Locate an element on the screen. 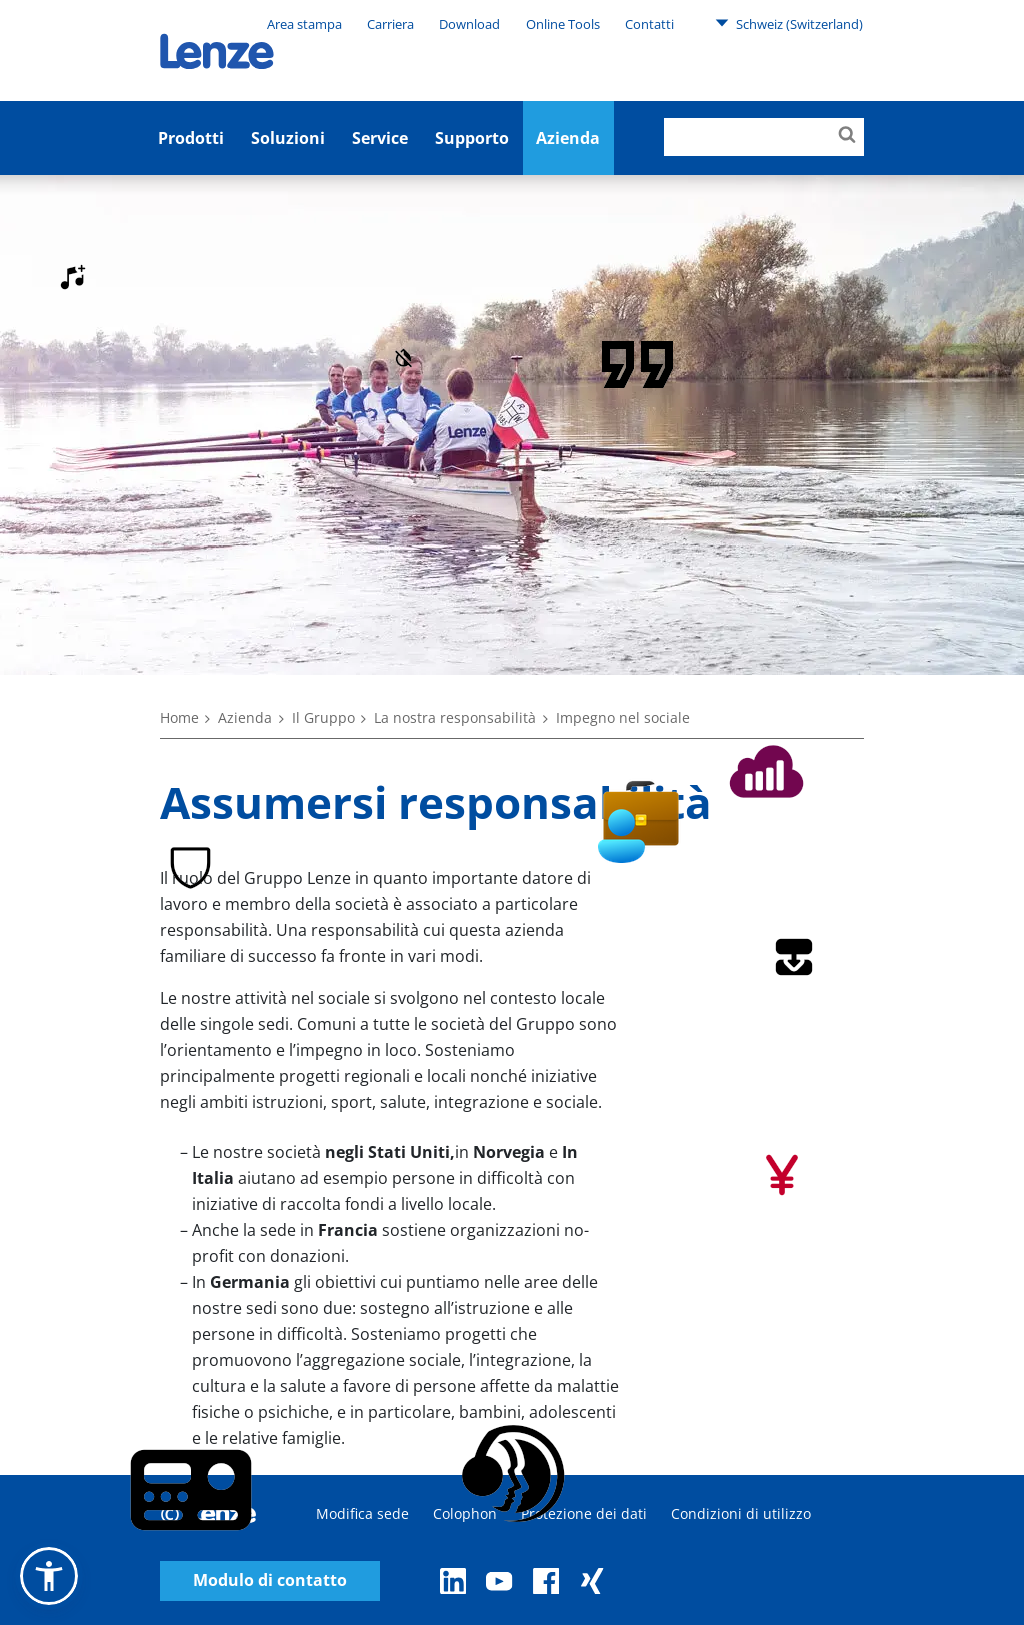 Image resolution: width=1024 pixels, height=1625 pixels. move to the next step in a workflow diagram is located at coordinates (794, 957).